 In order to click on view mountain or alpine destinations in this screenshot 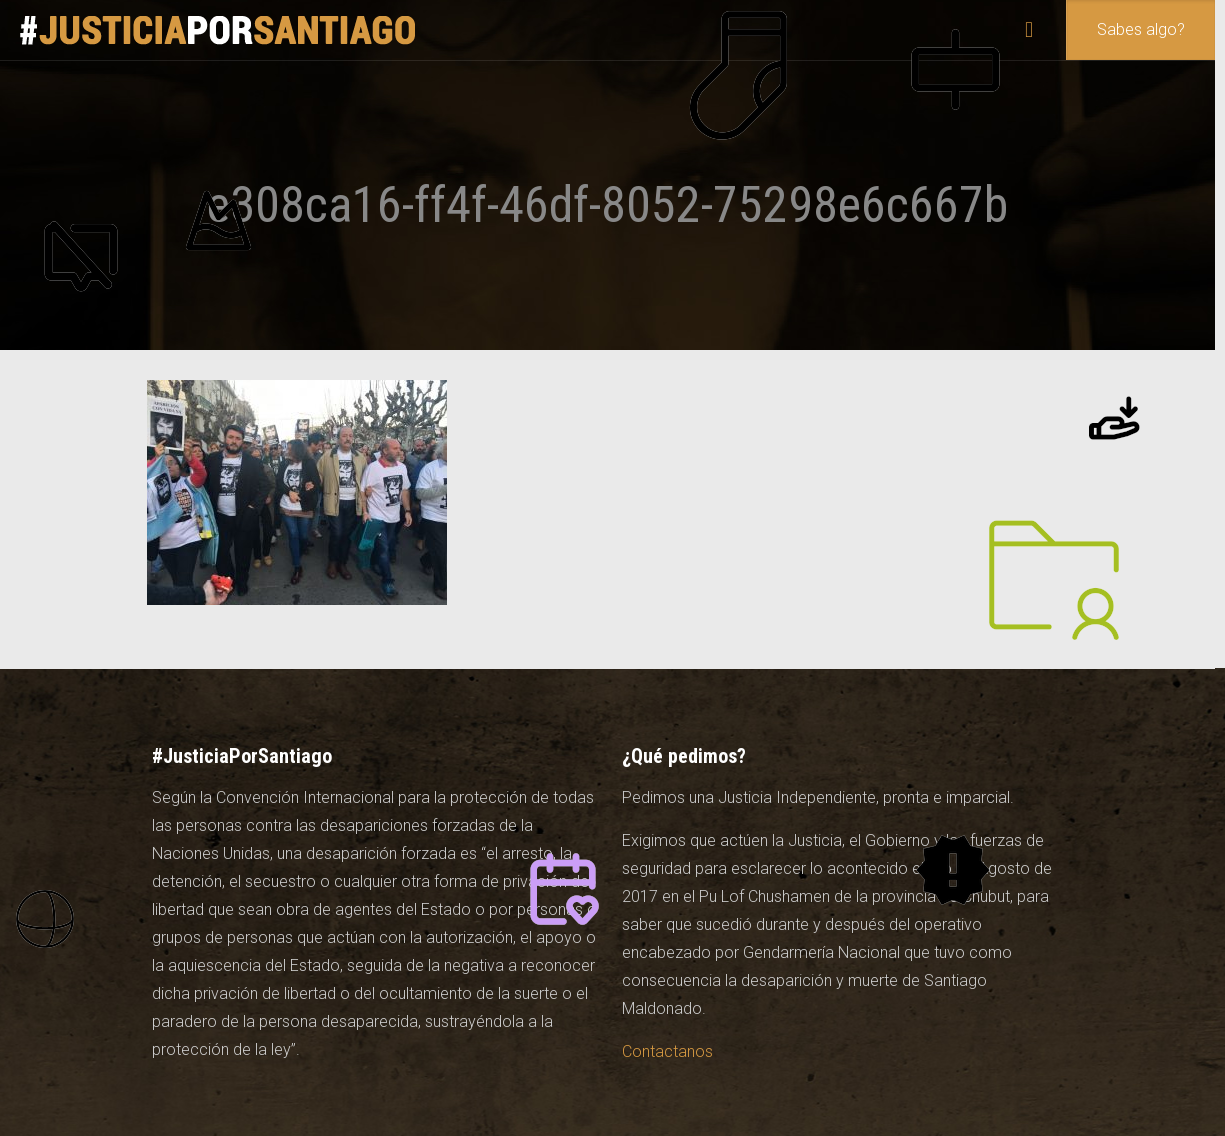, I will do `click(218, 220)`.